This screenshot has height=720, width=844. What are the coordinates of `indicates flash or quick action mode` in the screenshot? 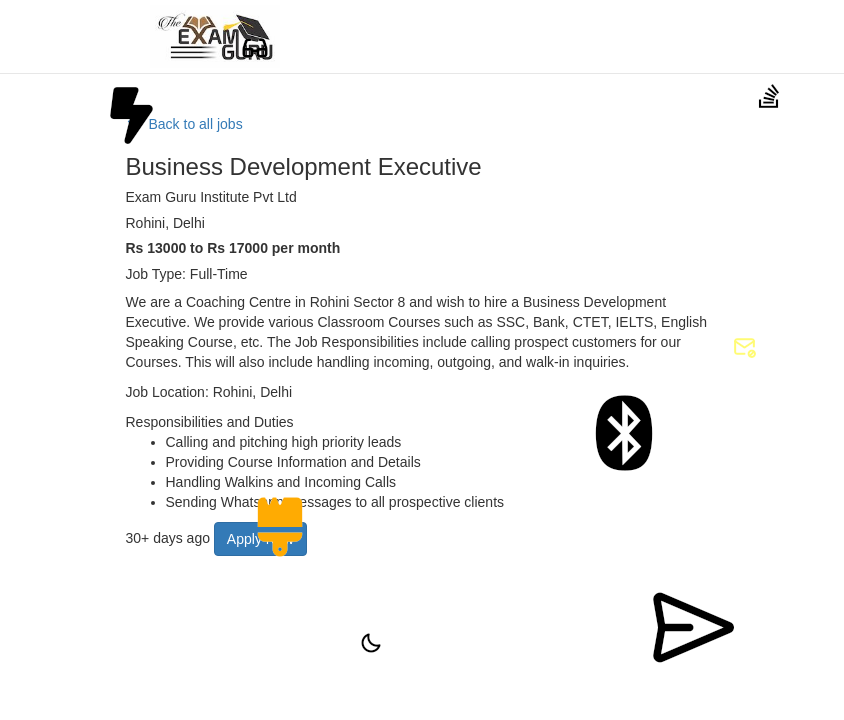 It's located at (131, 115).